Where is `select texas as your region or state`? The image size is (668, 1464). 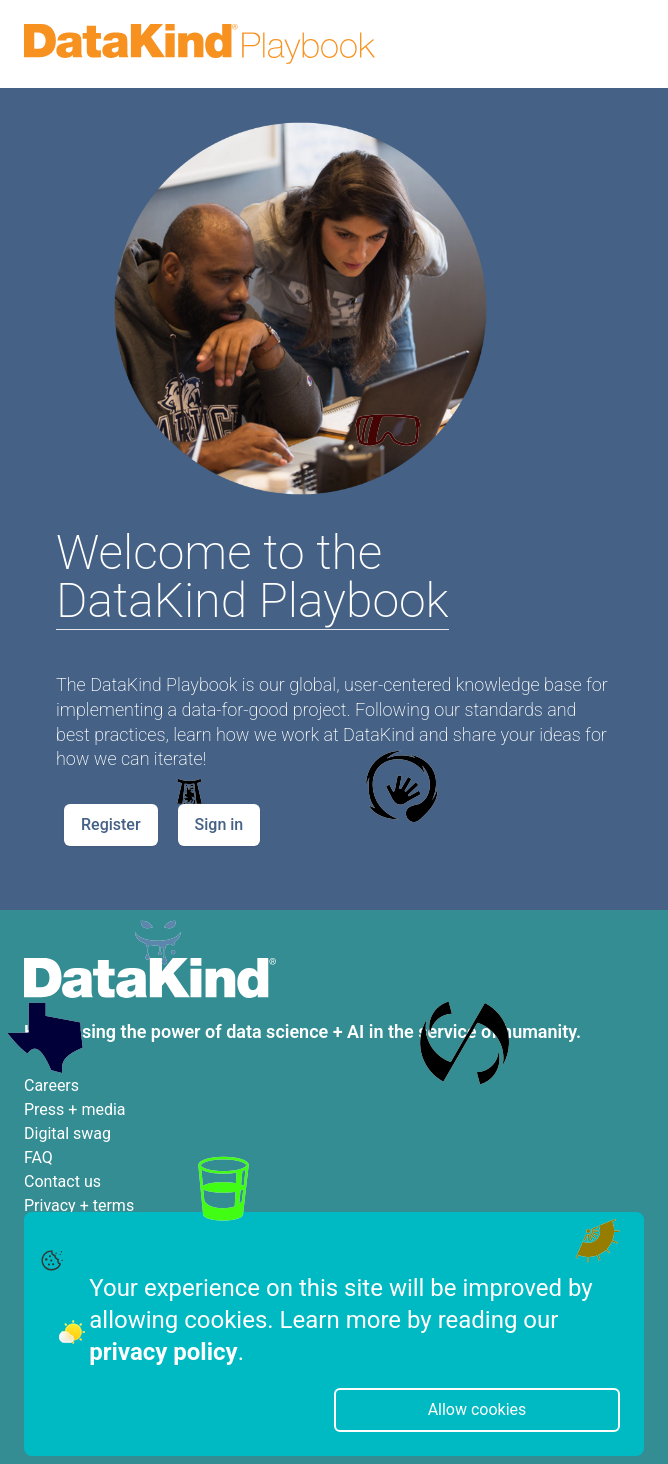 select texas as your region or state is located at coordinates (45, 1038).